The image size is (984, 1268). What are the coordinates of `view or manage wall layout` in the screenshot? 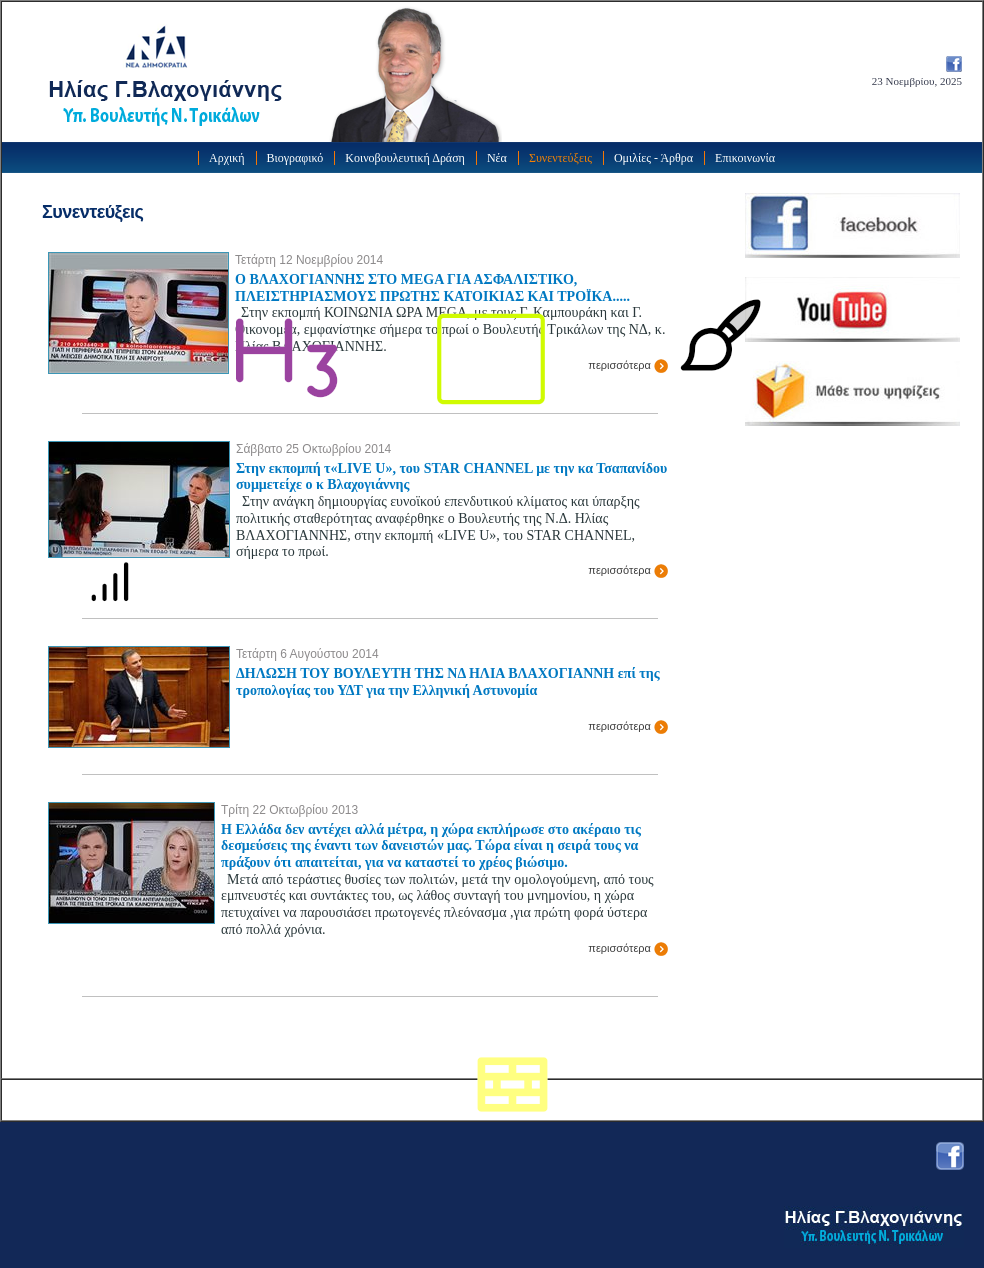 It's located at (512, 1084).